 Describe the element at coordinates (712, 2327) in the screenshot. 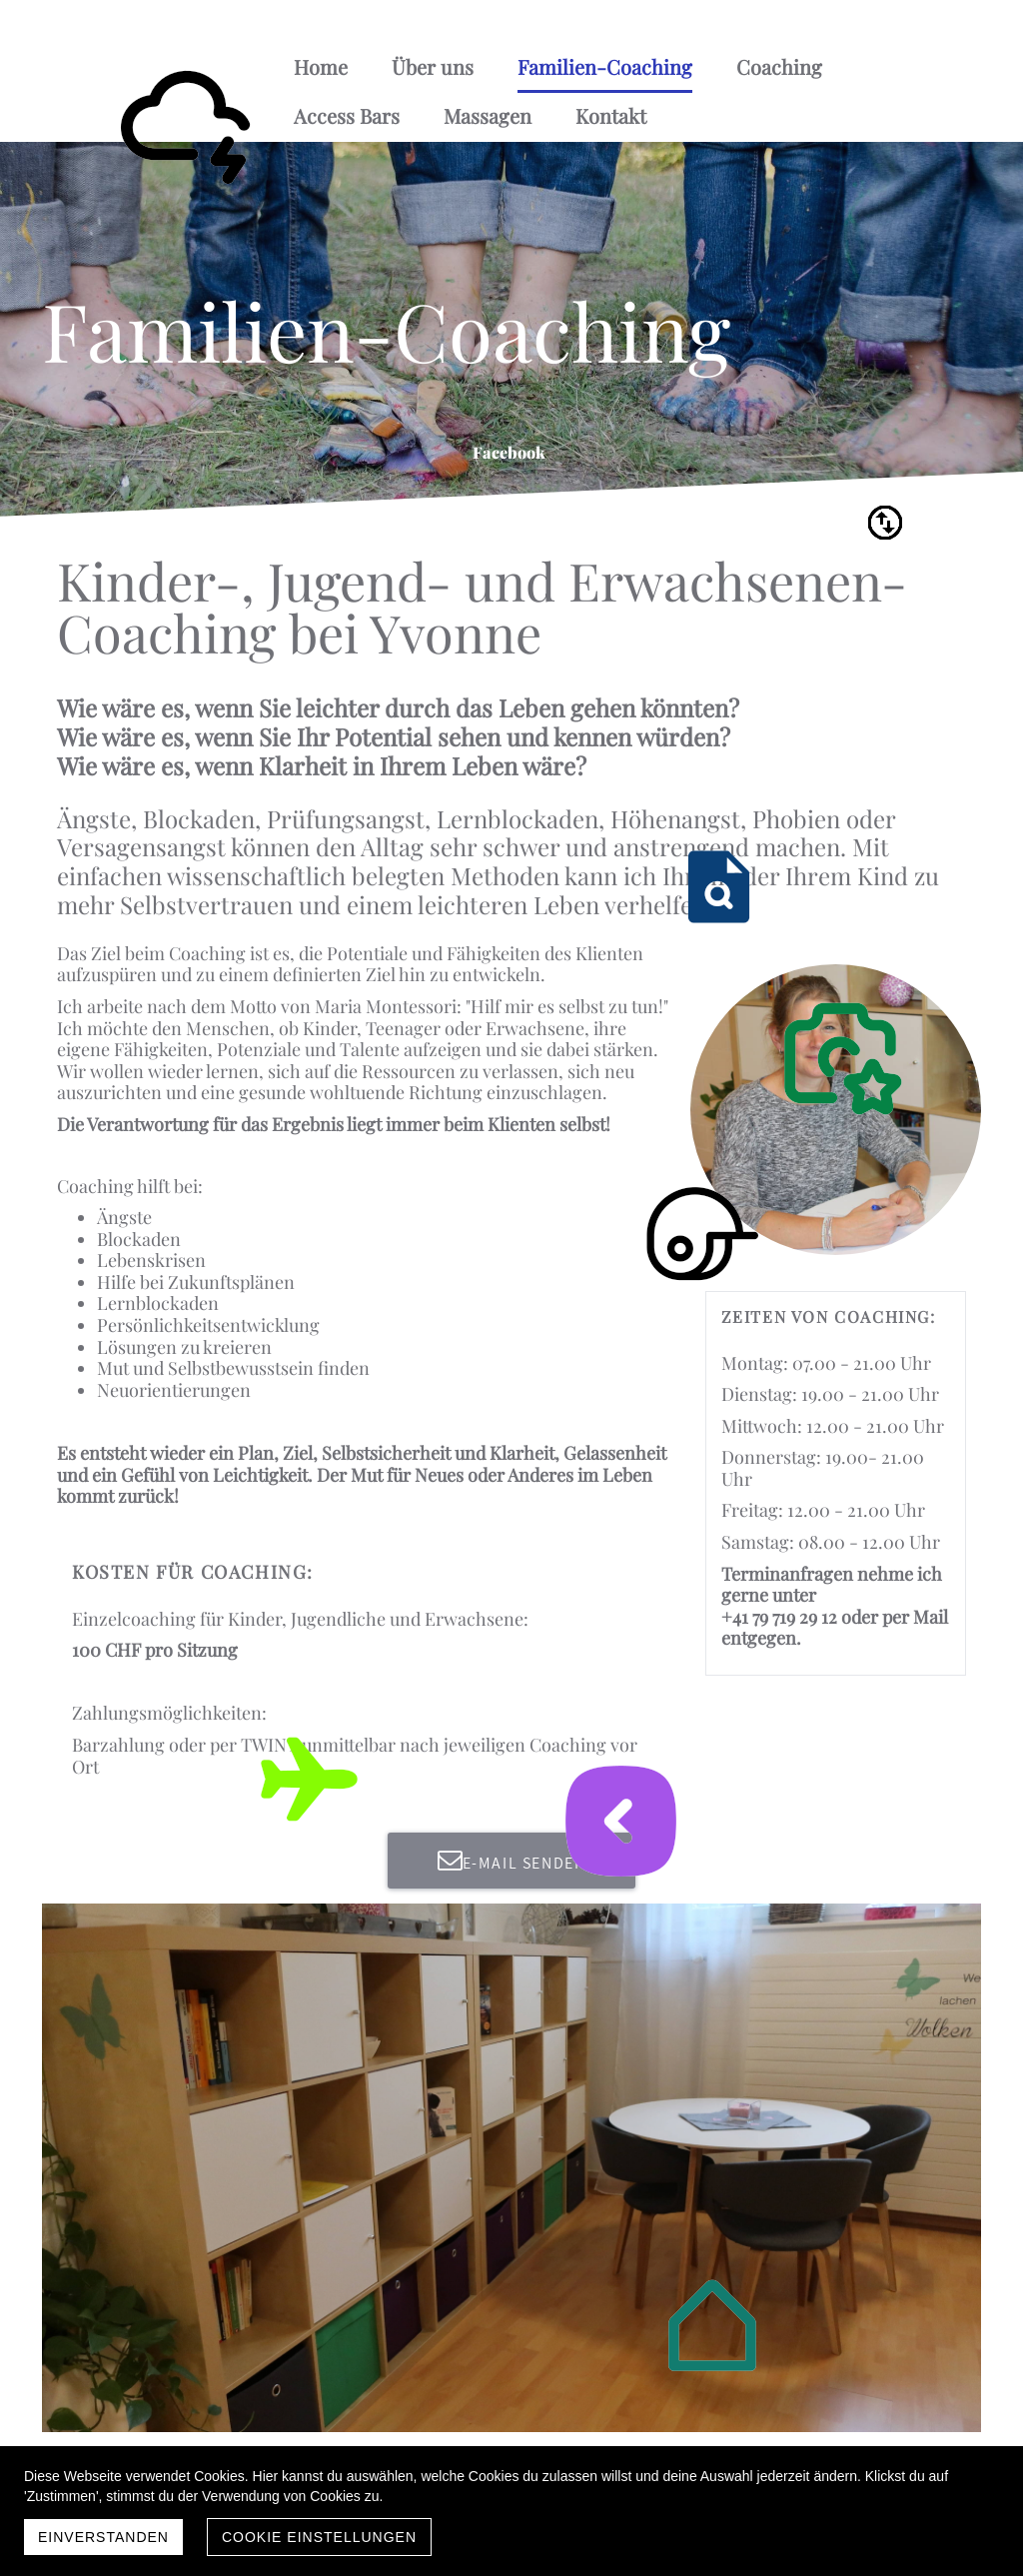

I see `navigate to home screen` at that location.